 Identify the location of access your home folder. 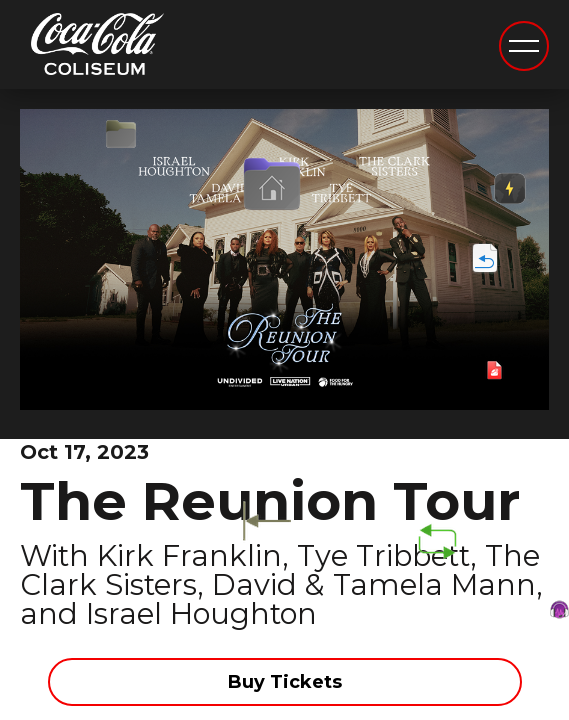
(272, 184).